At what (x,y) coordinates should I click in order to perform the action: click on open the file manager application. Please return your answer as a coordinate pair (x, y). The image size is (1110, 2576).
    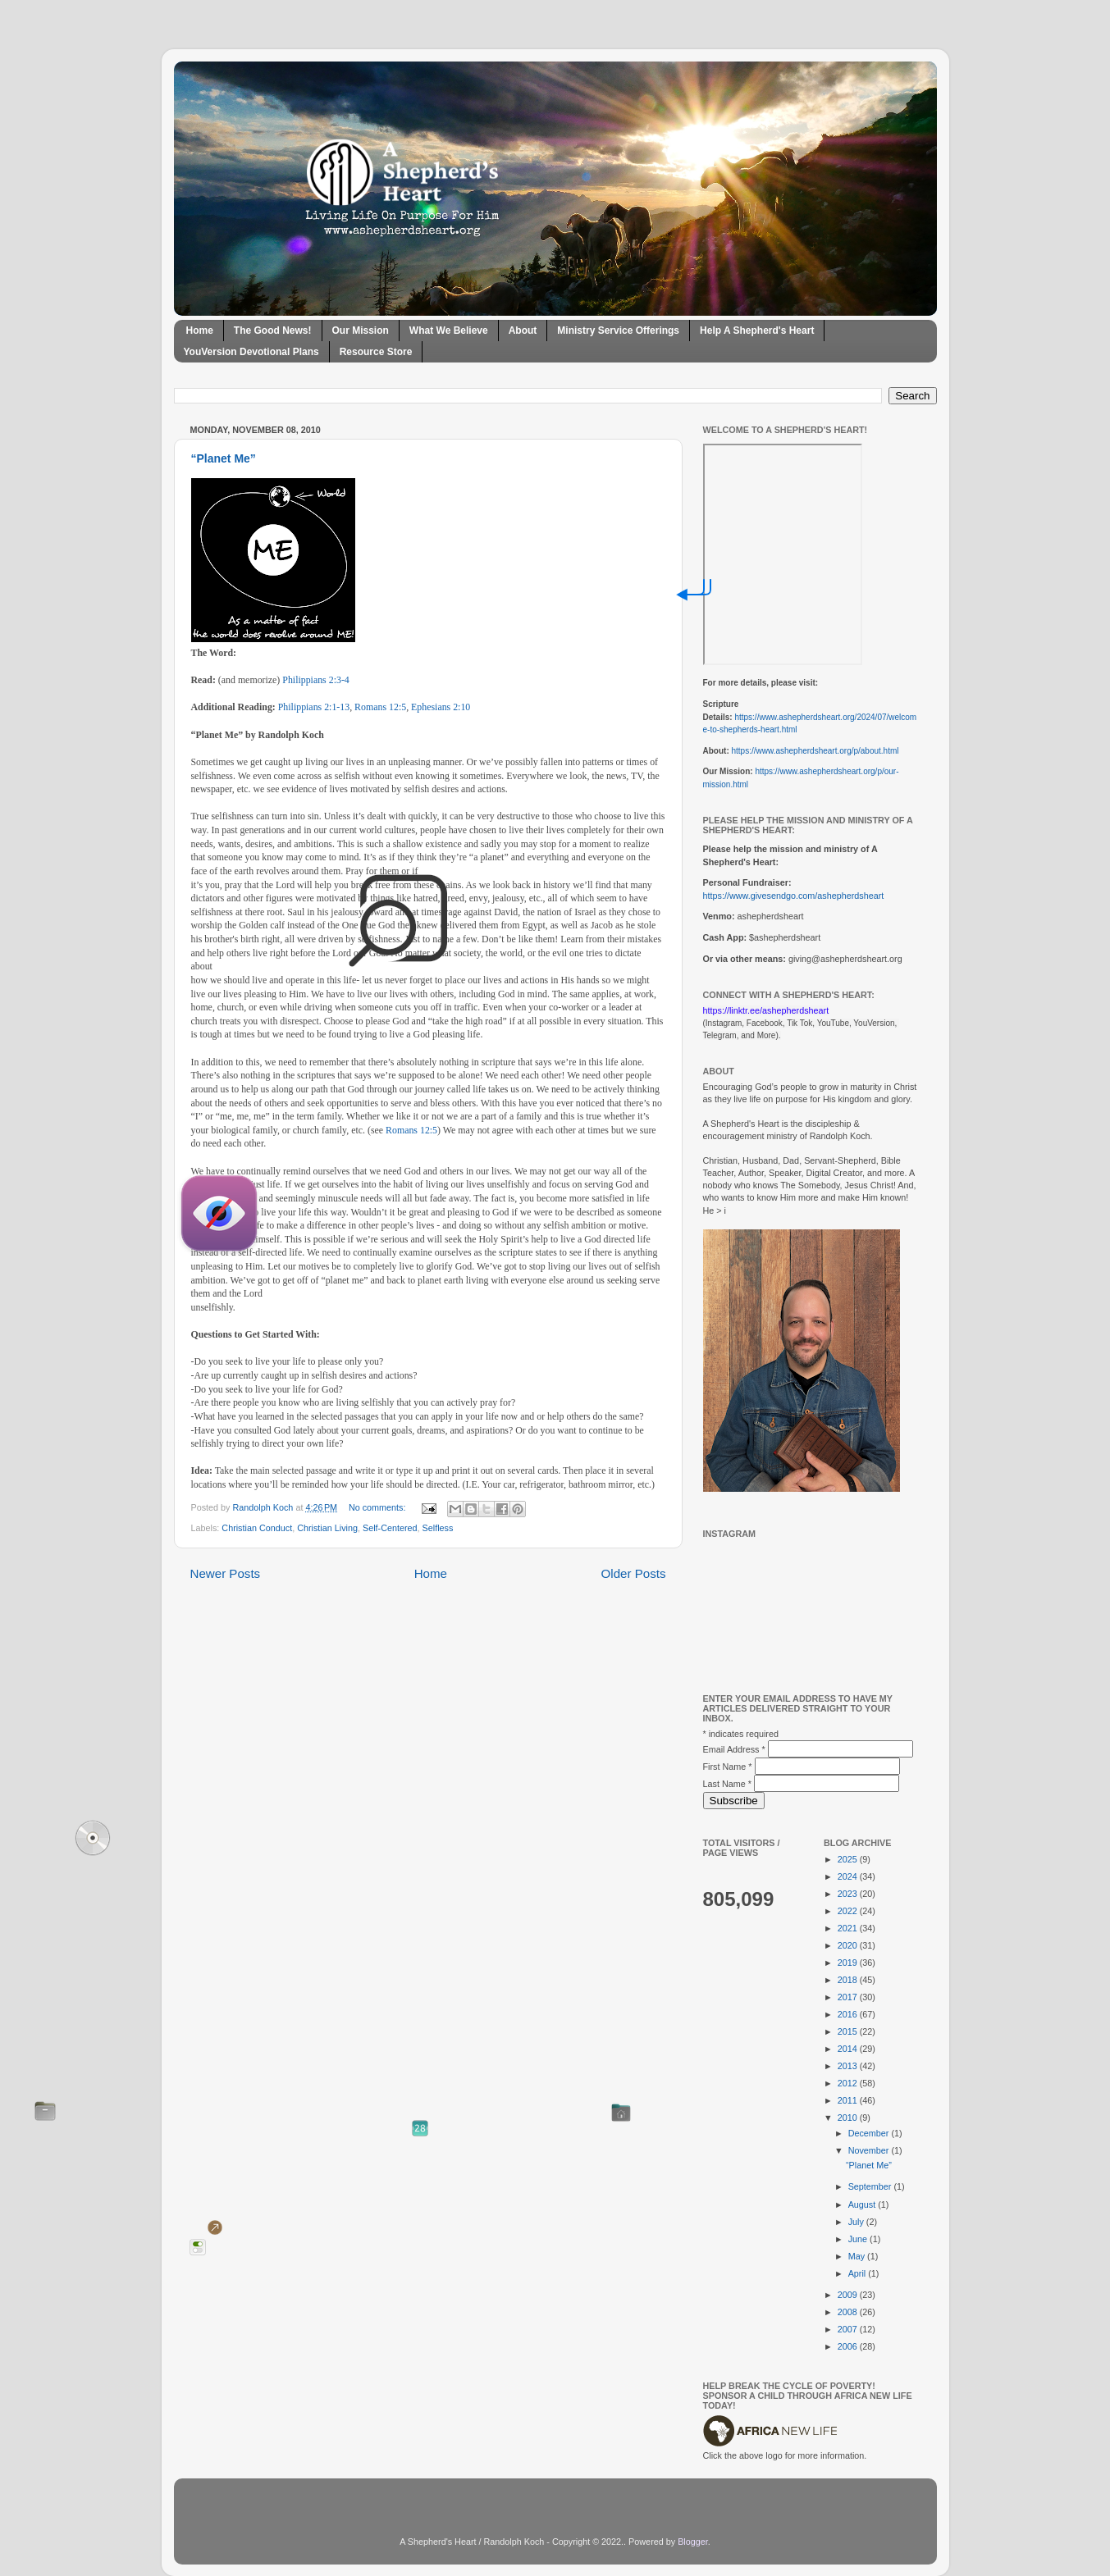
    Looking at the image, I should click on (45, 2111).